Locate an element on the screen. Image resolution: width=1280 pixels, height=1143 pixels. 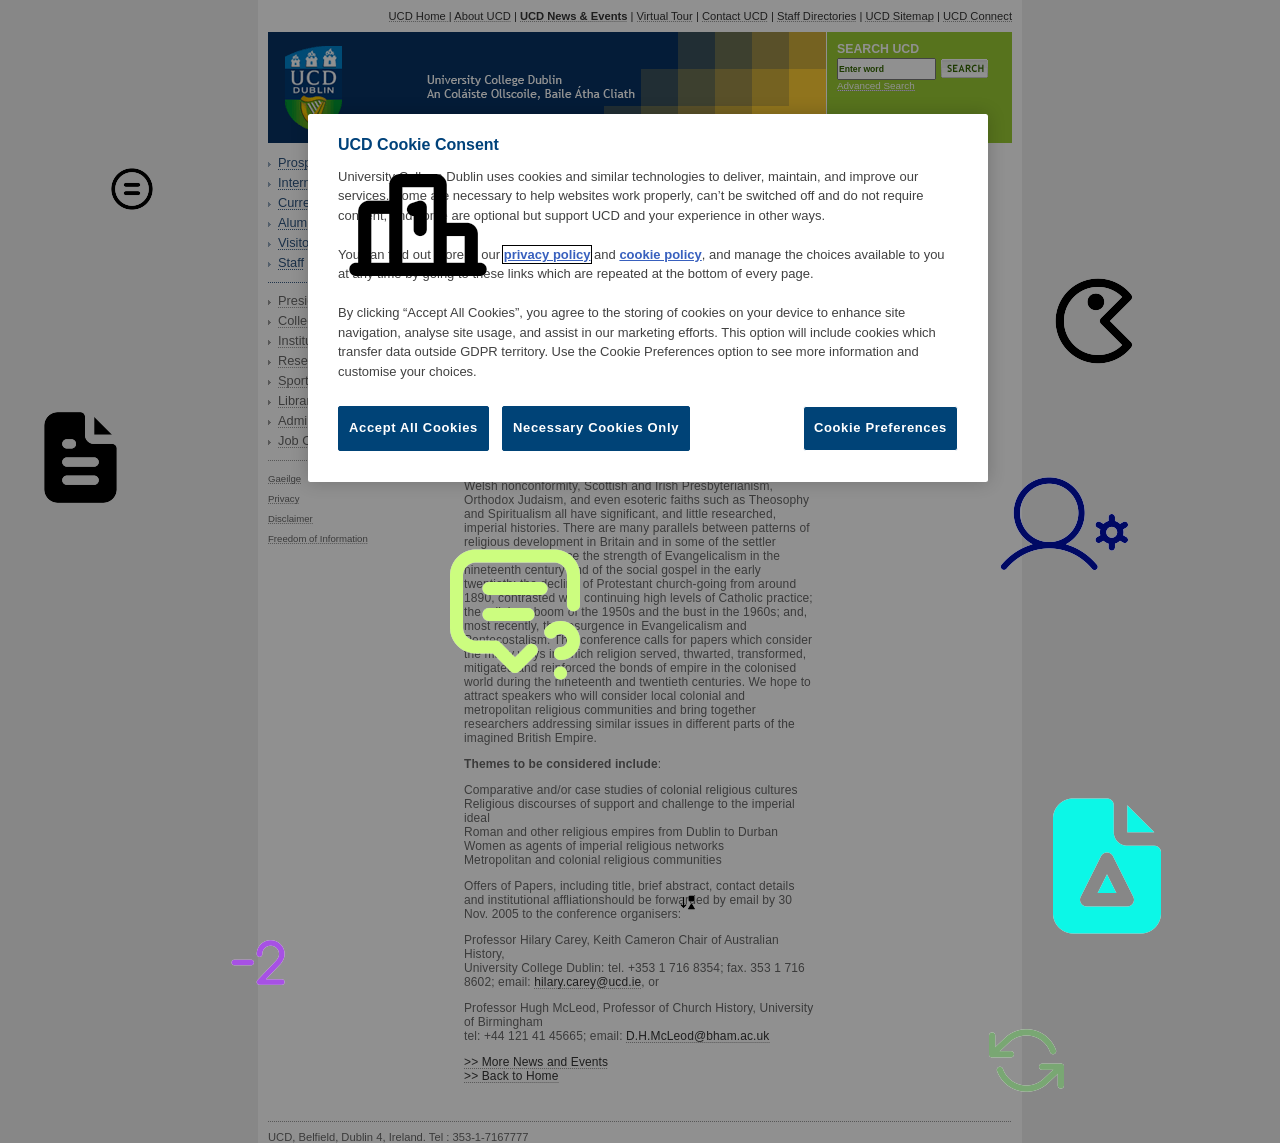
refresh or reload content is located at coordinates (1026, 1060).